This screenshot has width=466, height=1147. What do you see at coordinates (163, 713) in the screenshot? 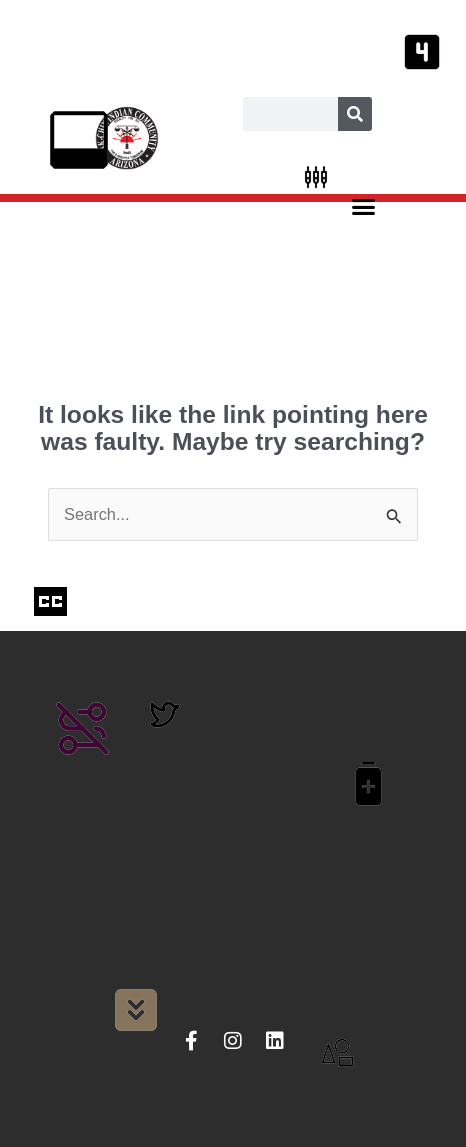
I see `share to twitter` at bounding box center [163, 713].